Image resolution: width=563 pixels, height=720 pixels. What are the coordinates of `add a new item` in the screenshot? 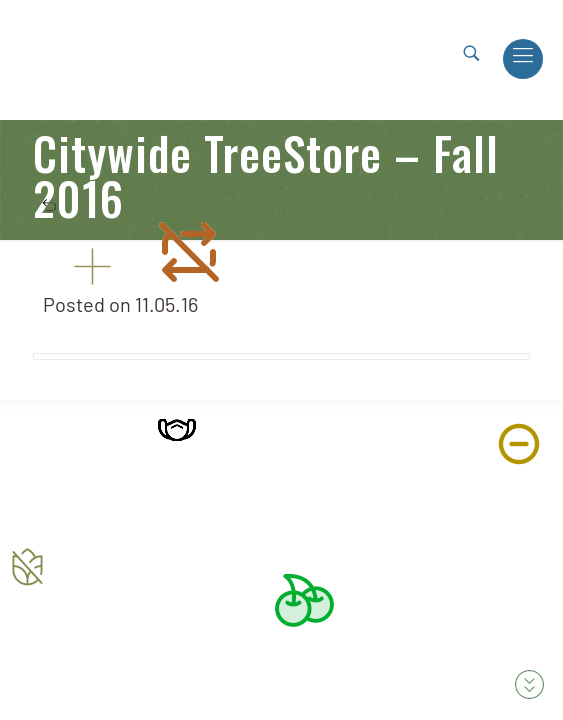 It's located at (92, 266).